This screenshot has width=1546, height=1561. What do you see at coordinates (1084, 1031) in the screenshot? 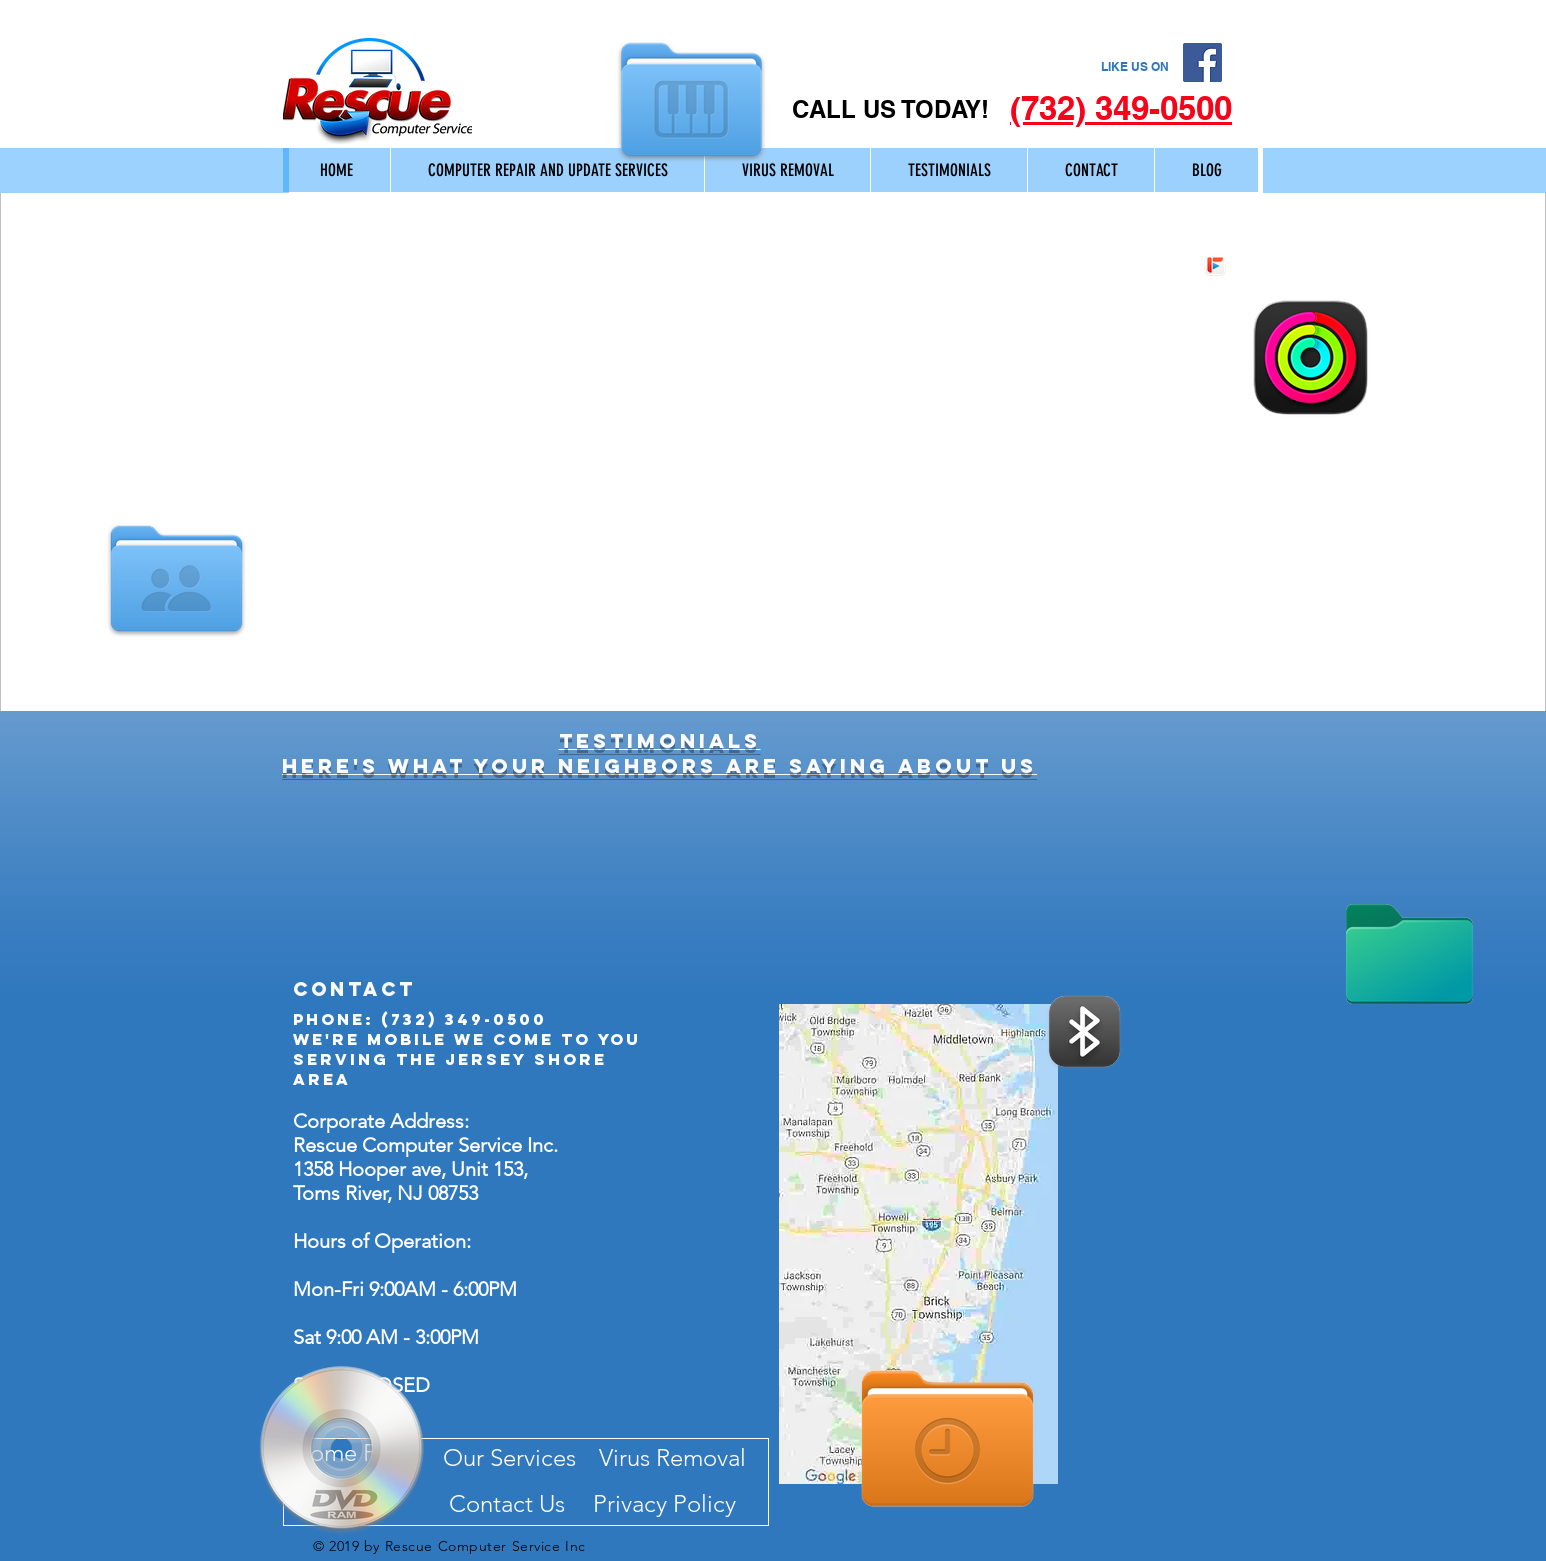
I see `bluetooth is currently disabled or inactive` at bounding box center [1084, 1031].